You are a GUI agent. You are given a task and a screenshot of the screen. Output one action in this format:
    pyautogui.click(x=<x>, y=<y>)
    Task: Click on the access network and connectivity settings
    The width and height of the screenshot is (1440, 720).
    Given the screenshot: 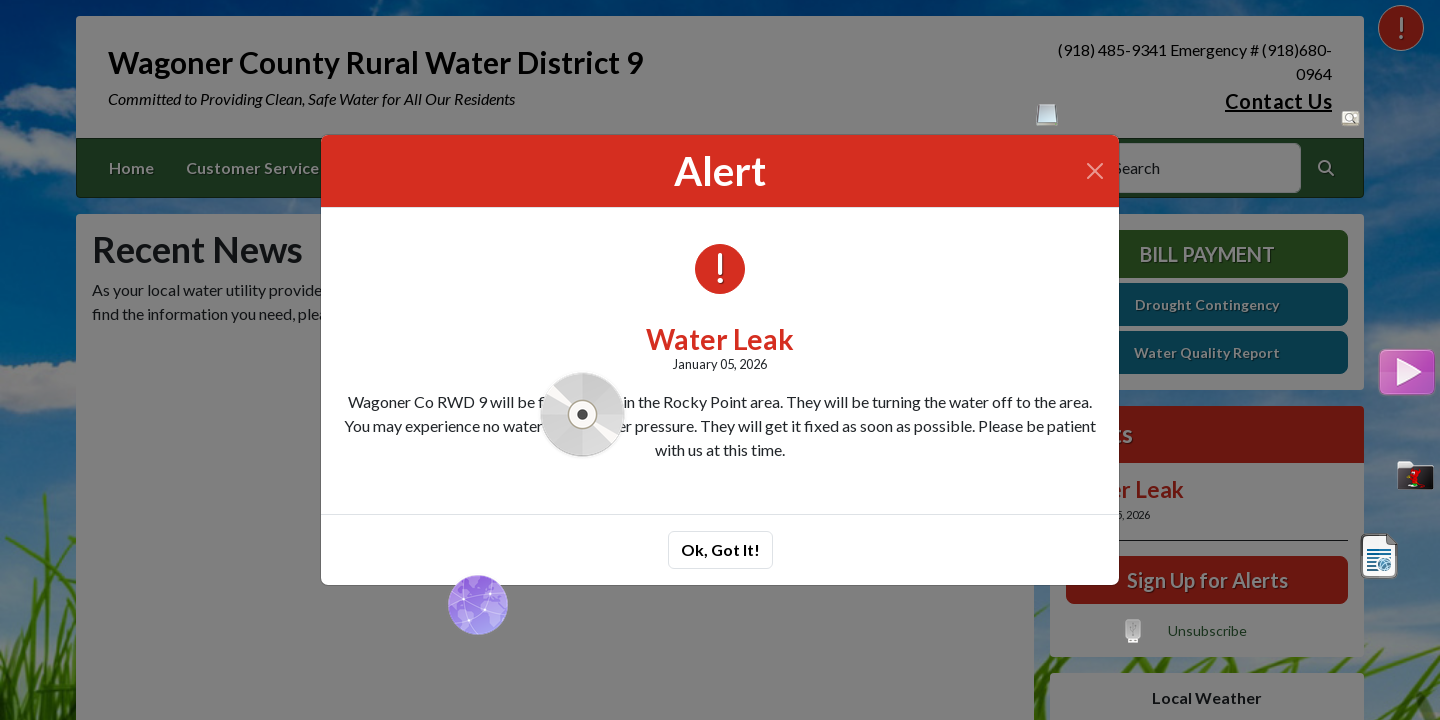 What is the action you would take?
    pyautogui.click(x=478, y=605)
    